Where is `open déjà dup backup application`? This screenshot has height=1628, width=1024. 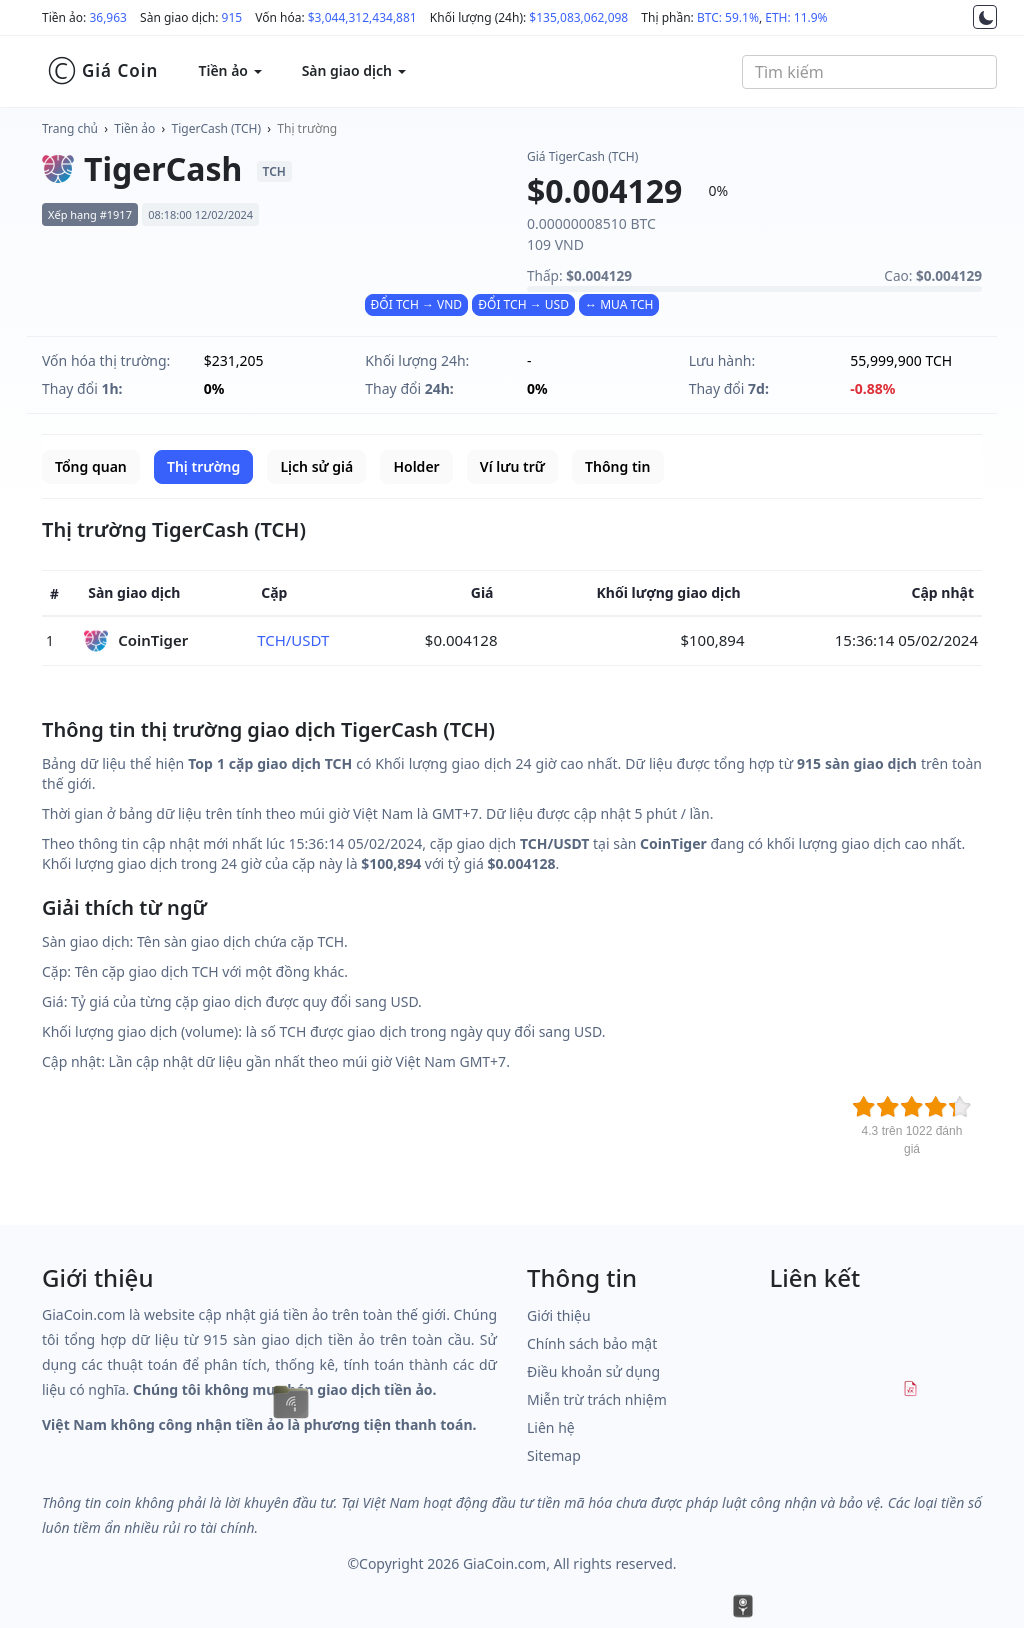
open déjà dup backup application is located at coordinates (743, 1606).